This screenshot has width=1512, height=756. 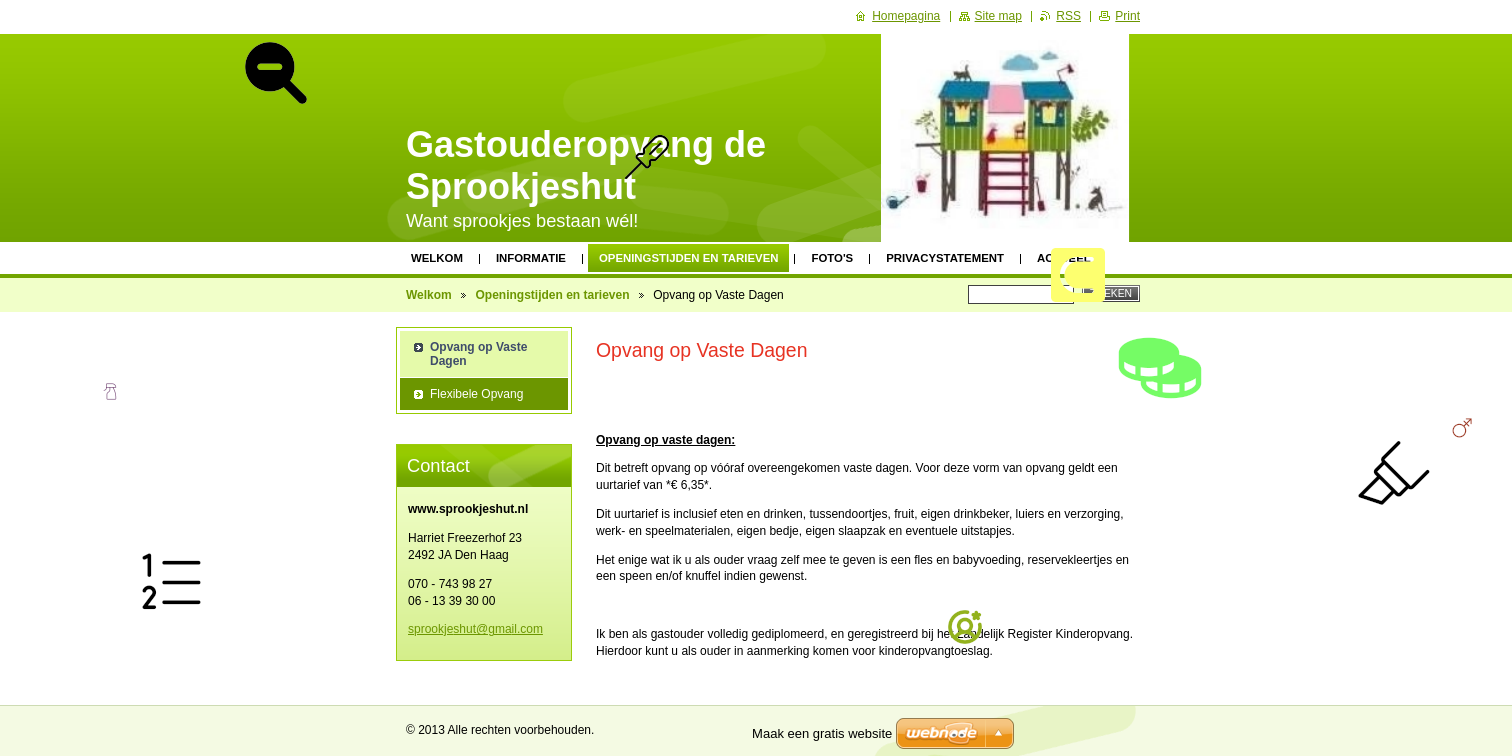 I want to click on access user profile settings, so click(x=965, y=627).